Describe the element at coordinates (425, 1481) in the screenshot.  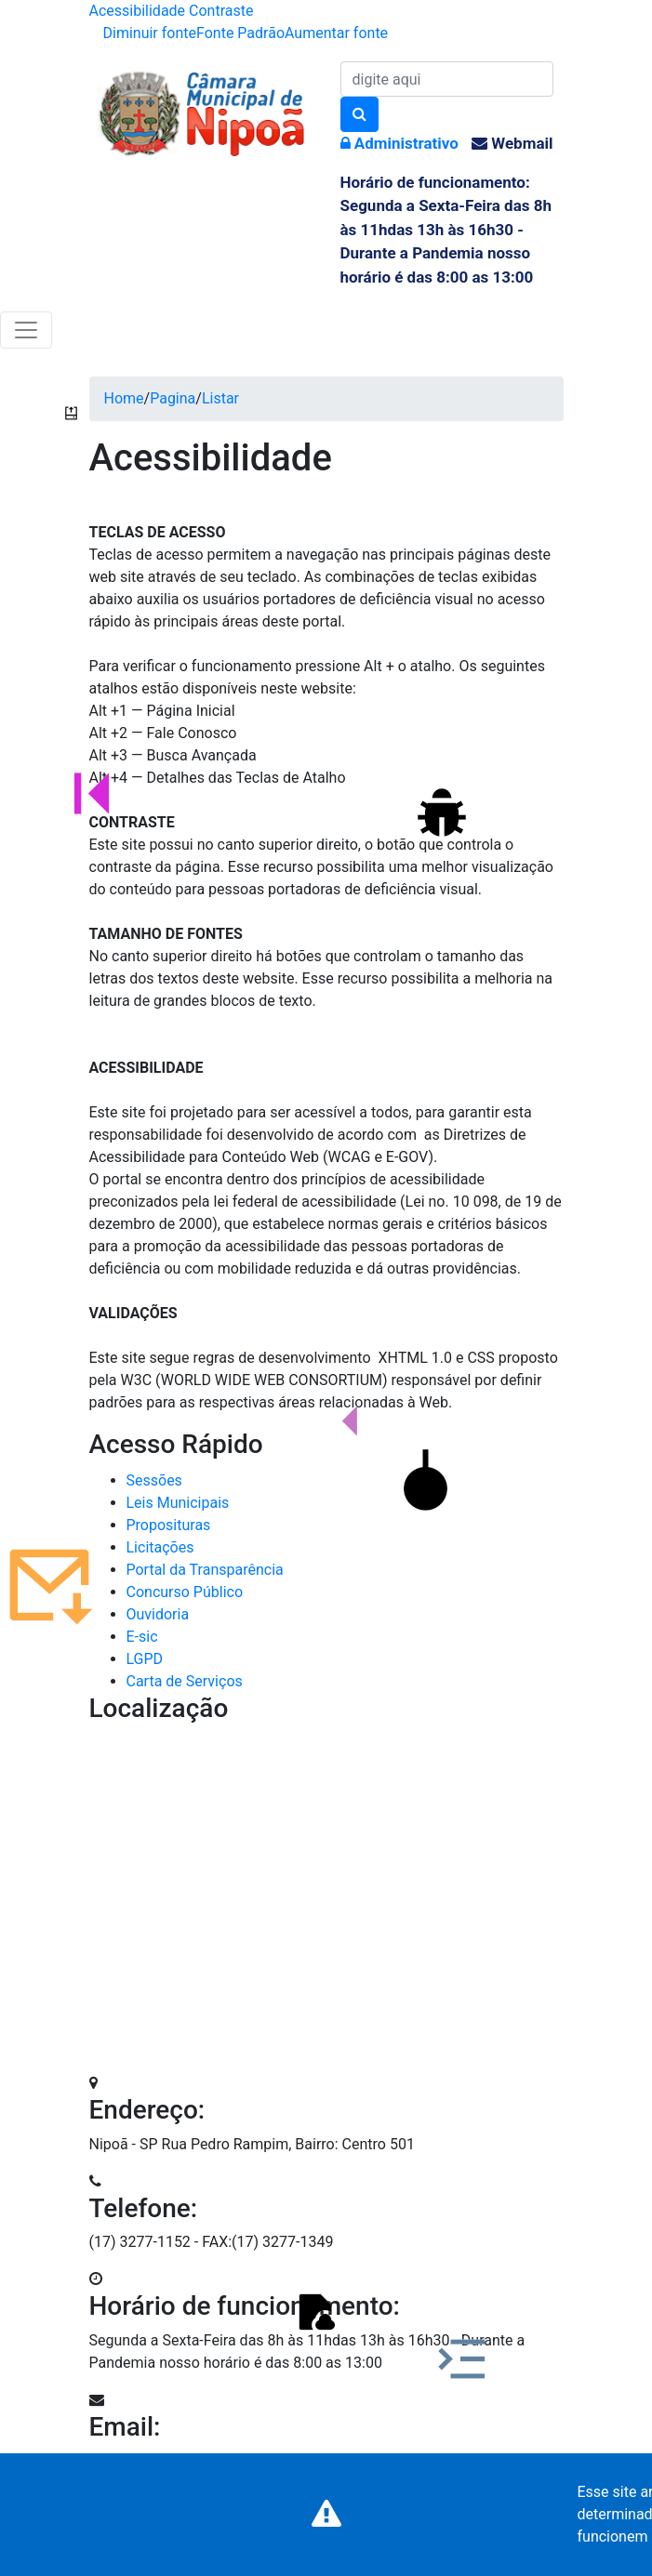
I see `indicates gender-neutral or non-binary option` at that location.